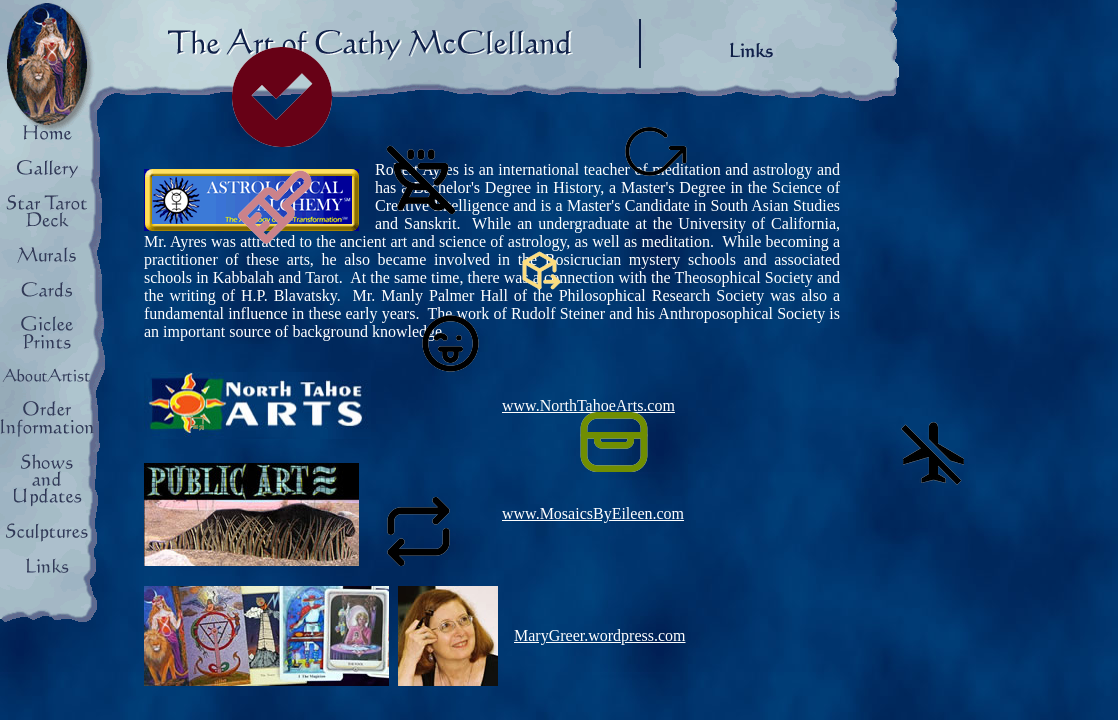 The width and height of the screenshot is (1118, 720). I want to click on airpods case battery or connection status, so click(614, 442).